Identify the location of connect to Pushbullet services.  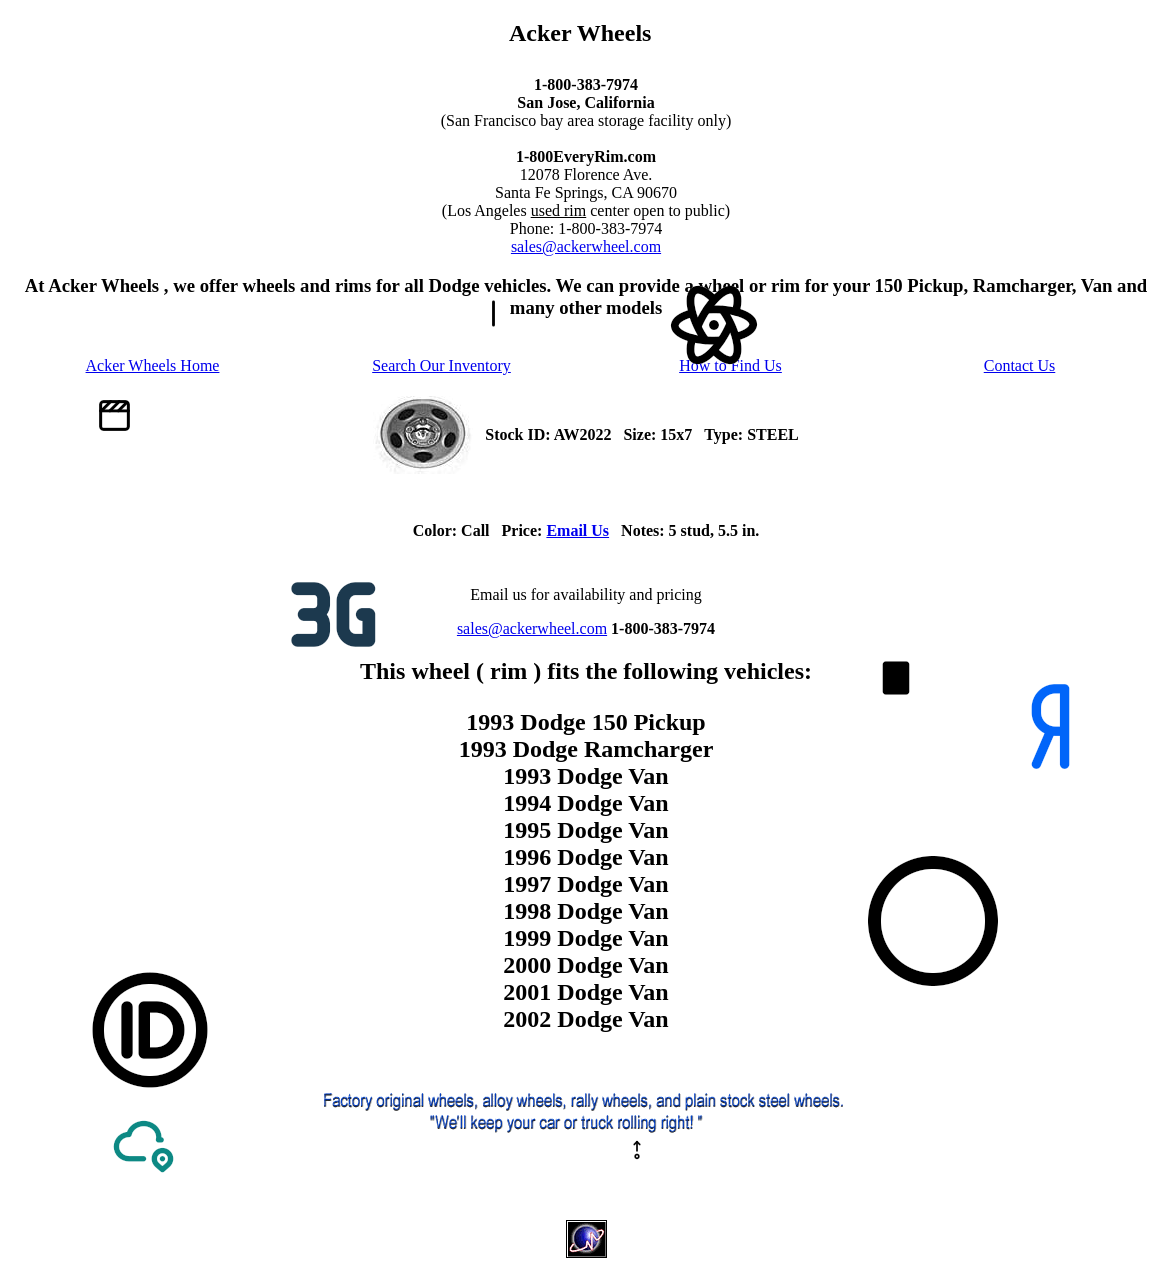
(150, 1030).